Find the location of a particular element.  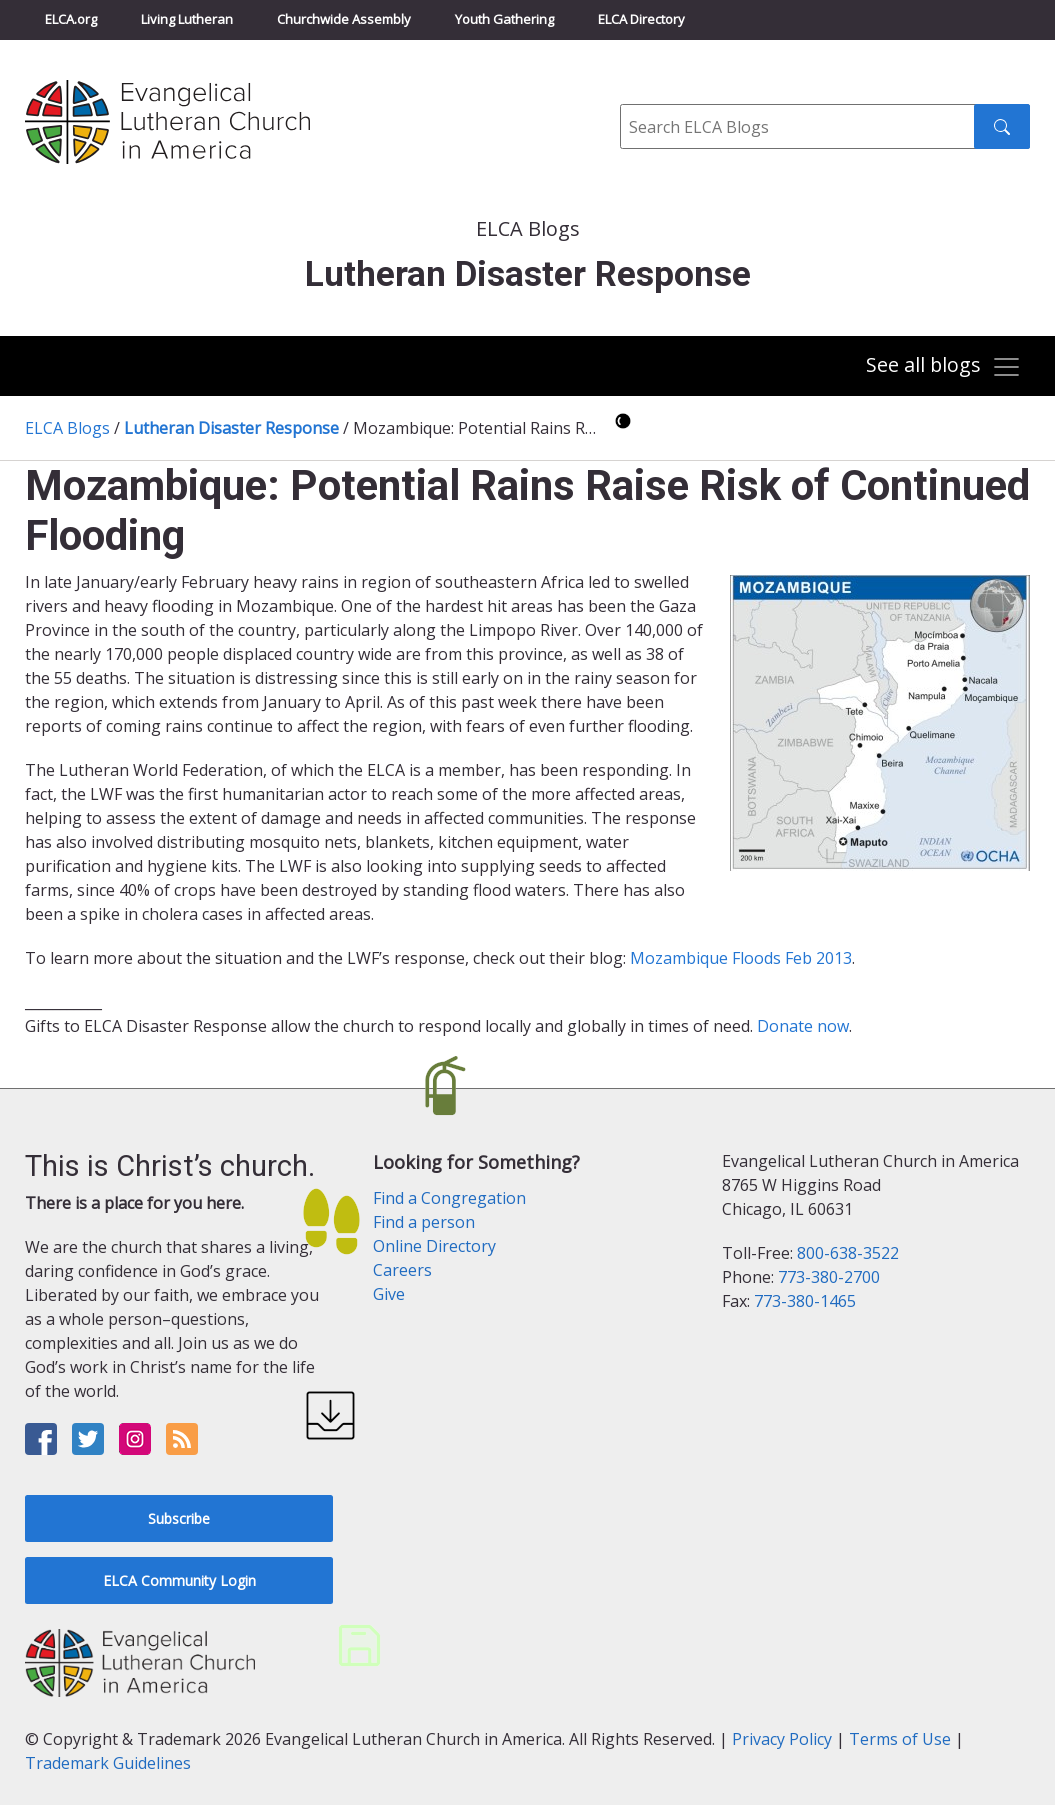

download file to inbox or tray is located at coordinates (330, 1415).